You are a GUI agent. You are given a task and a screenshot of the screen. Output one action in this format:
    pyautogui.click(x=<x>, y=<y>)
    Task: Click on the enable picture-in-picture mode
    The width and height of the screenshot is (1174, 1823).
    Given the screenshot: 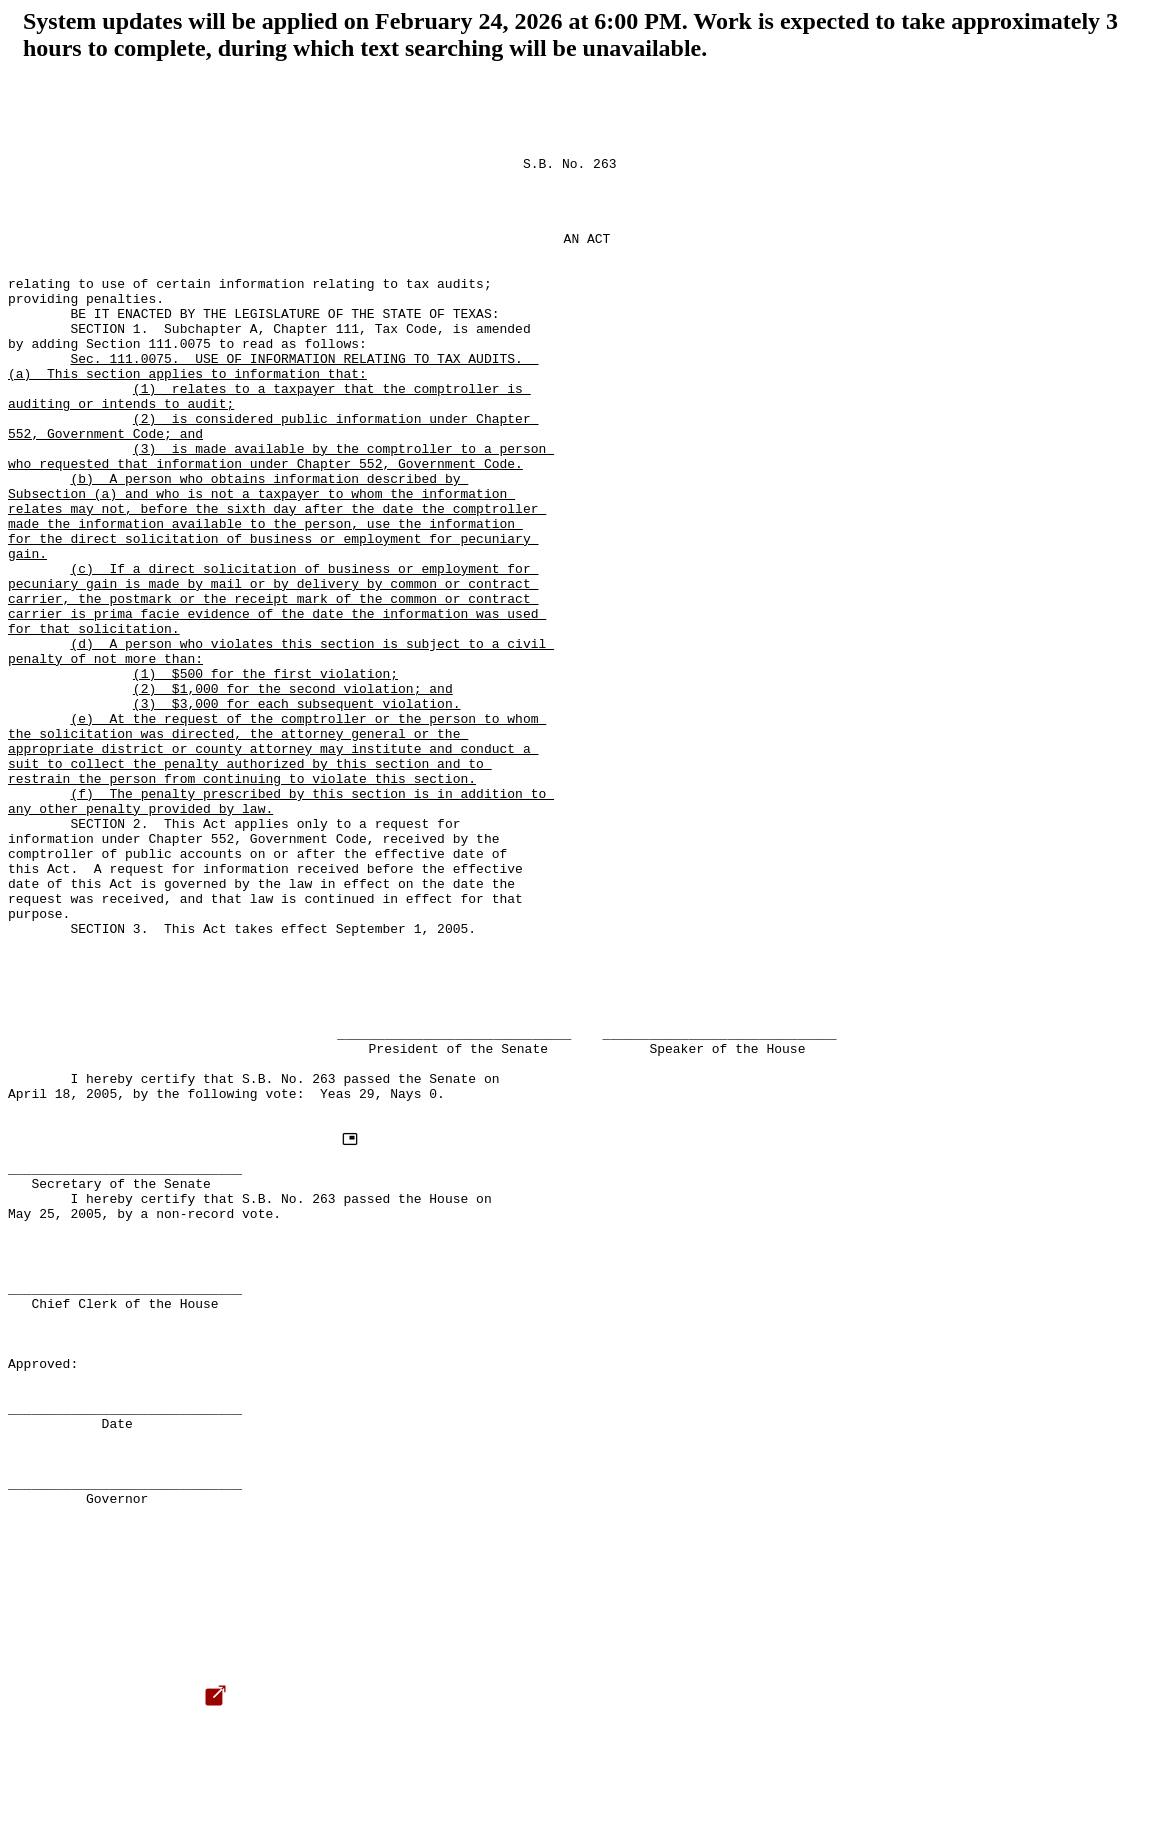 What is the action you would take?
    pyautogui.click(x=350, y=1139)
    